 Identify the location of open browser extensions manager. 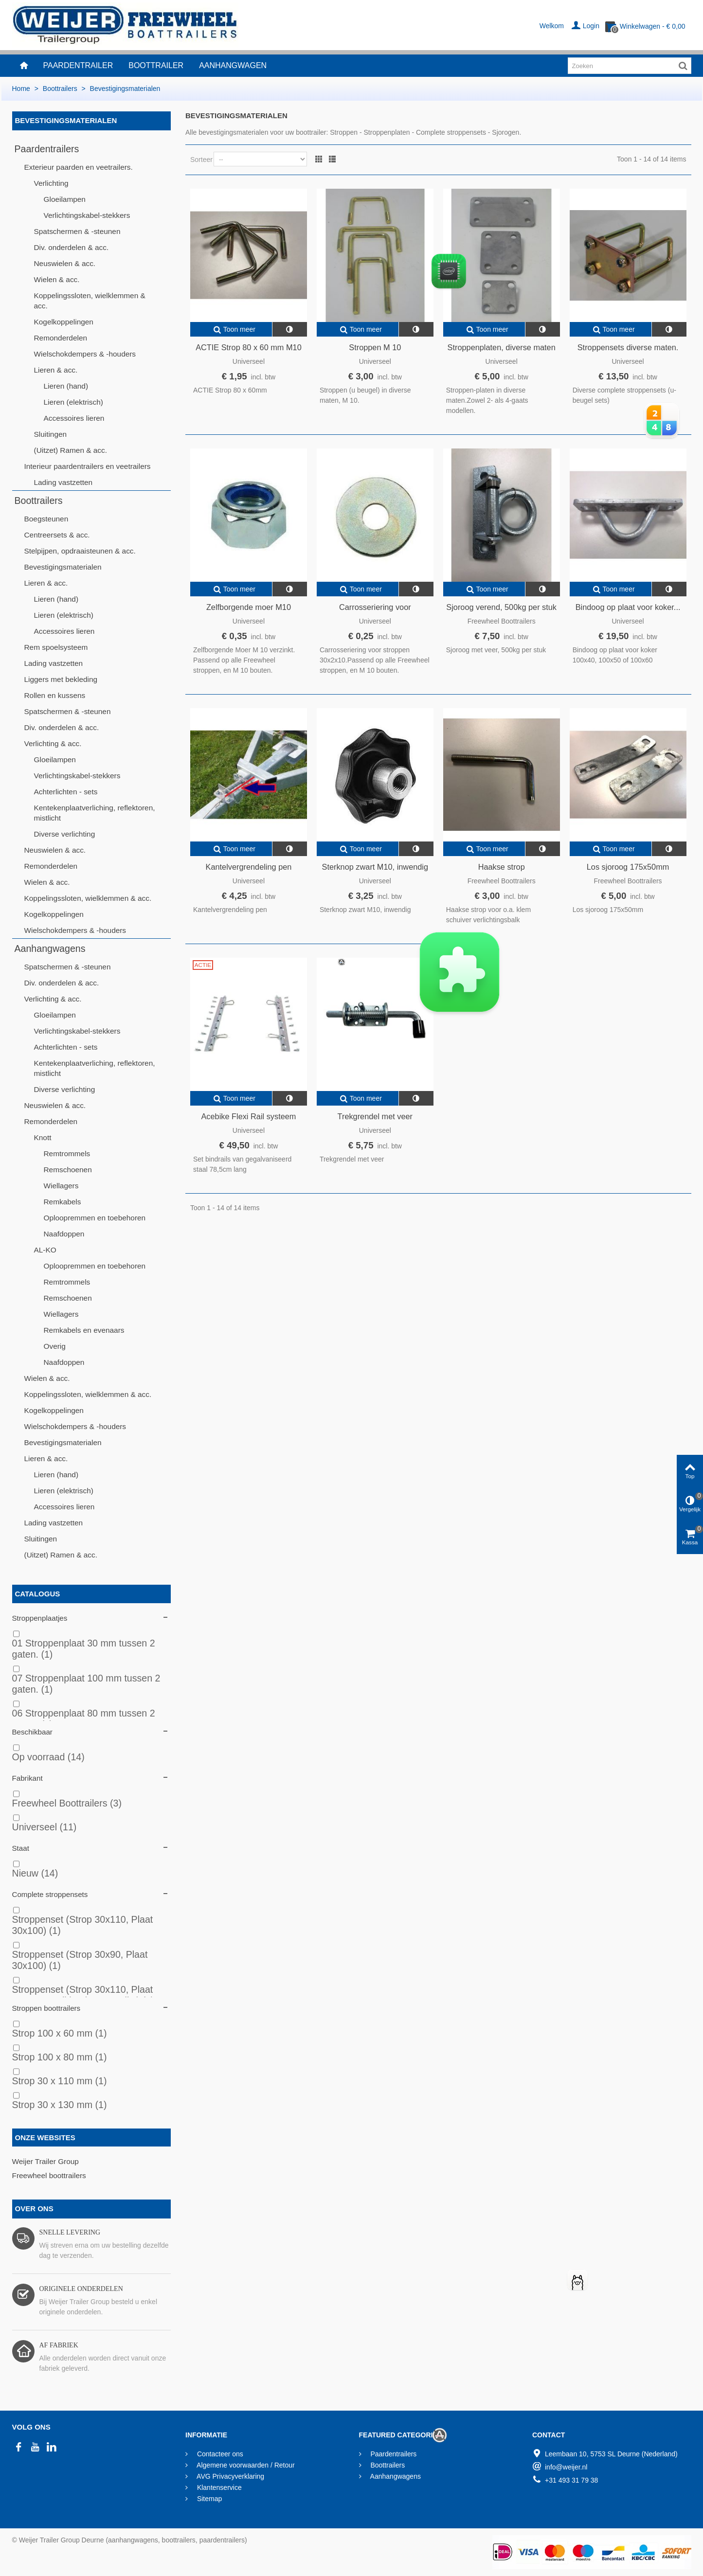
(459, 972).